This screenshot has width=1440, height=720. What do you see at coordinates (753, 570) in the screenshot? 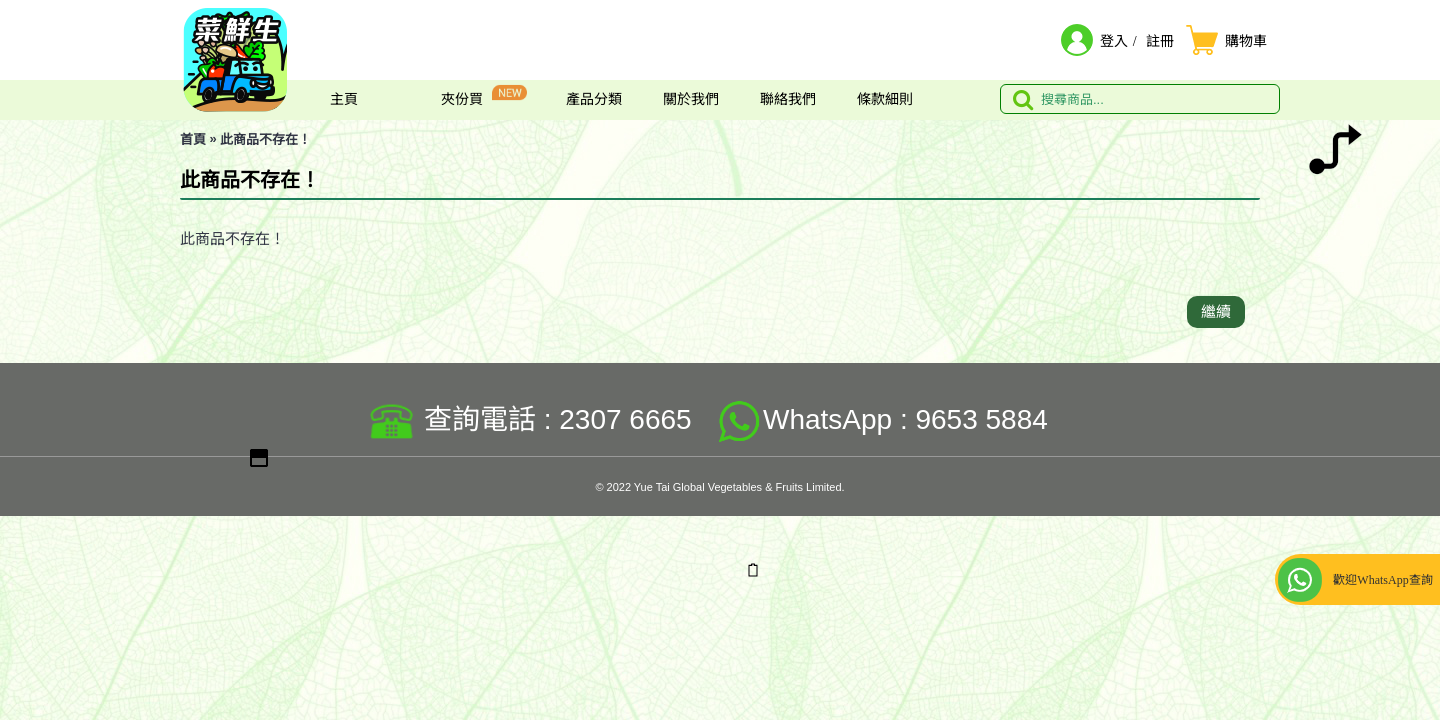
I see `indicates low battery level` at bounding box center [753, 570].